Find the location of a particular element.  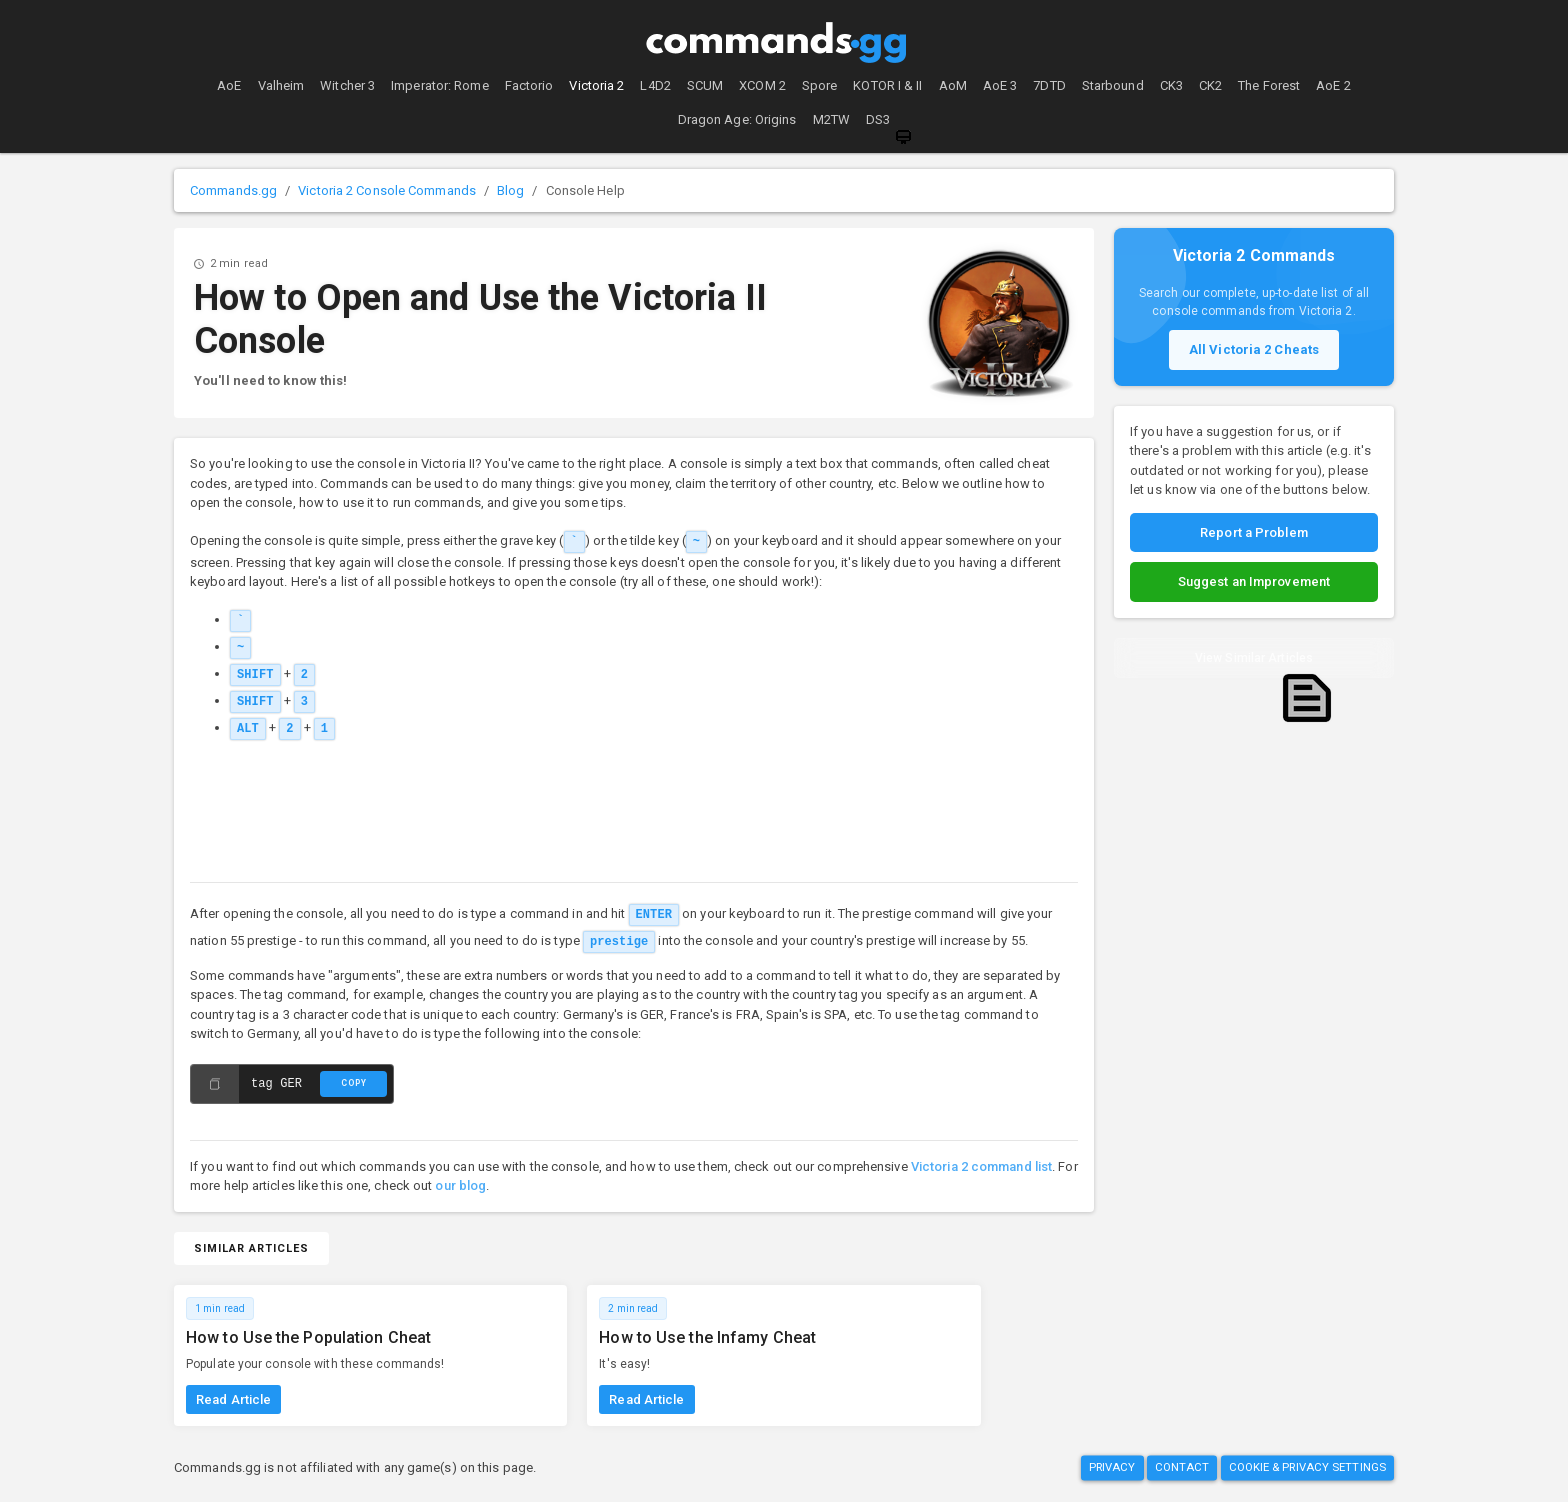

view membership card details is located at coordinates (903, 137).